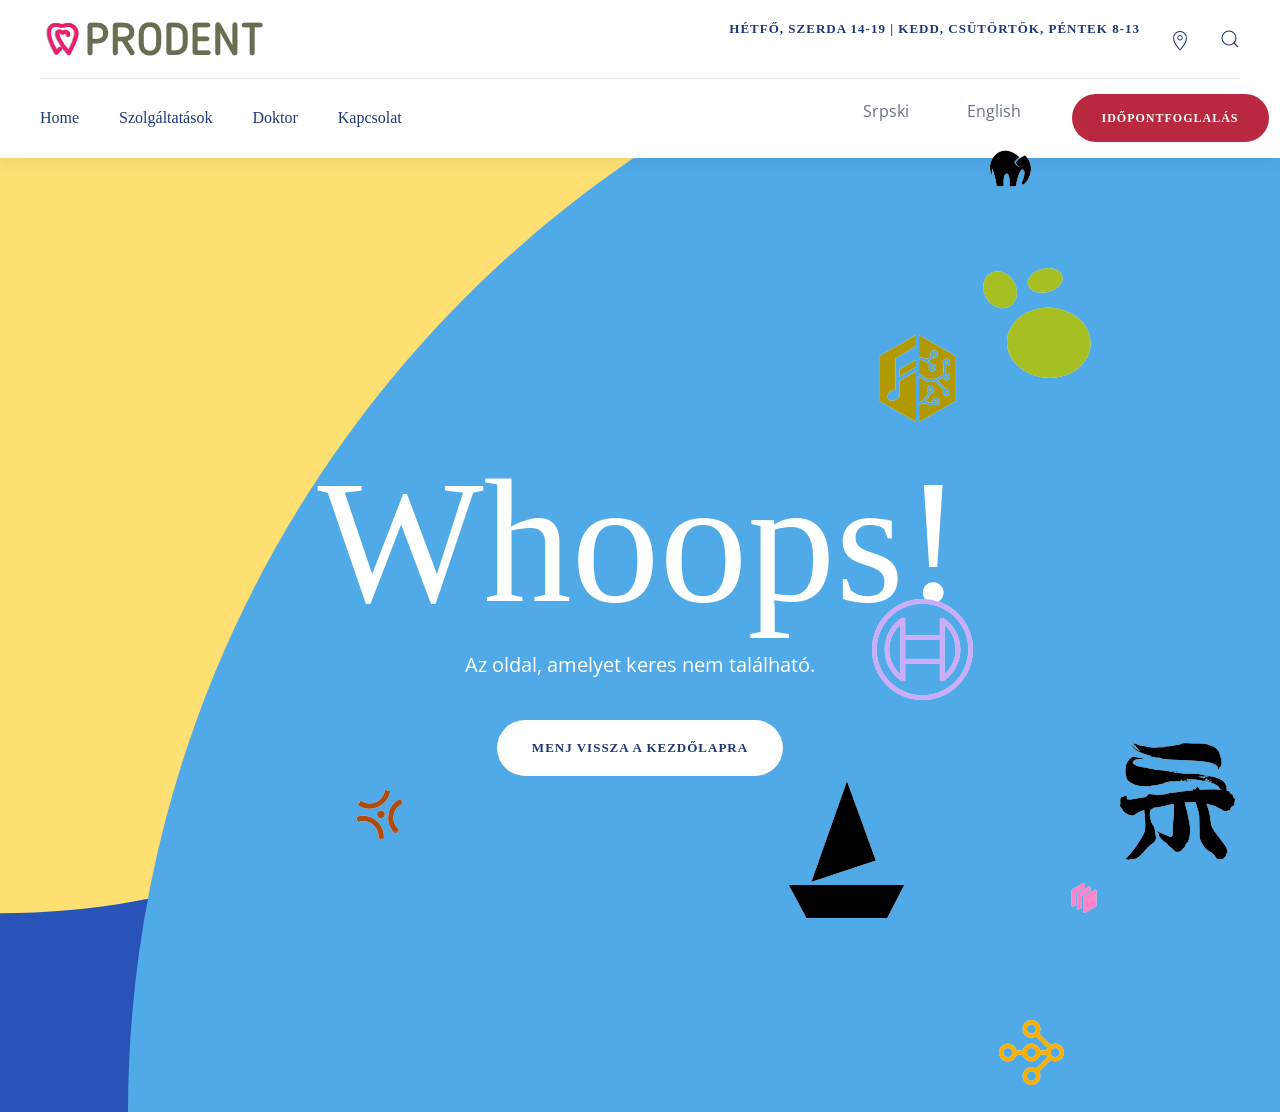 The image size is (1280, 1112). I want to click on launch MAMP local server application, so click(1010, 168).